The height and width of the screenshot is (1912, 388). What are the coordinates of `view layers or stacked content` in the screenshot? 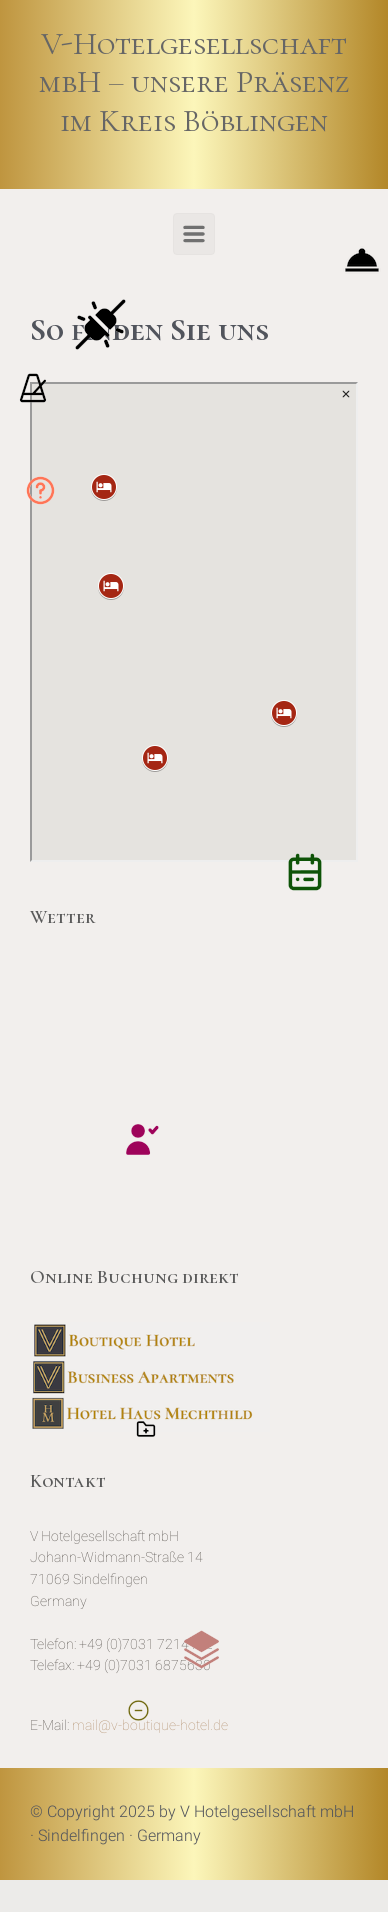 It's located at (201, 1649).